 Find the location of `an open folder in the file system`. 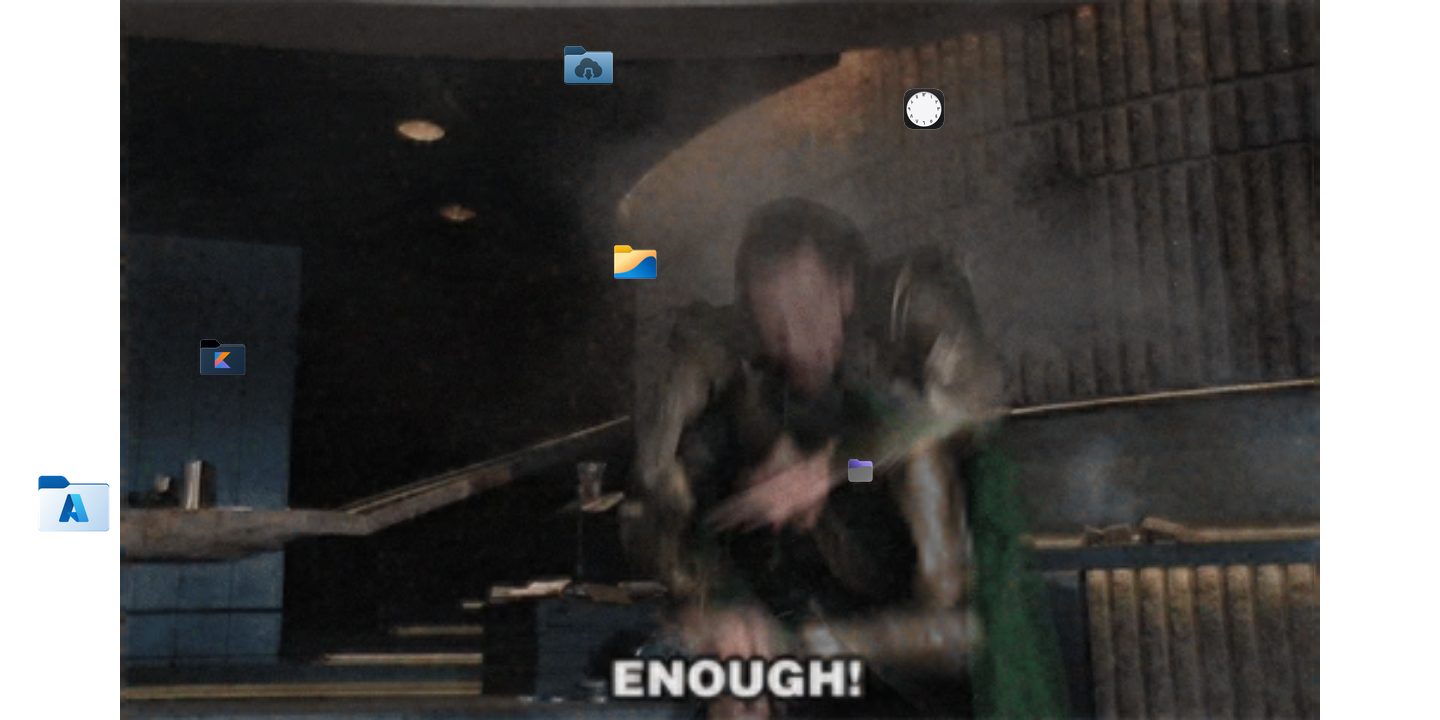

an open folder in the file system is located at coordinates (860, 470).